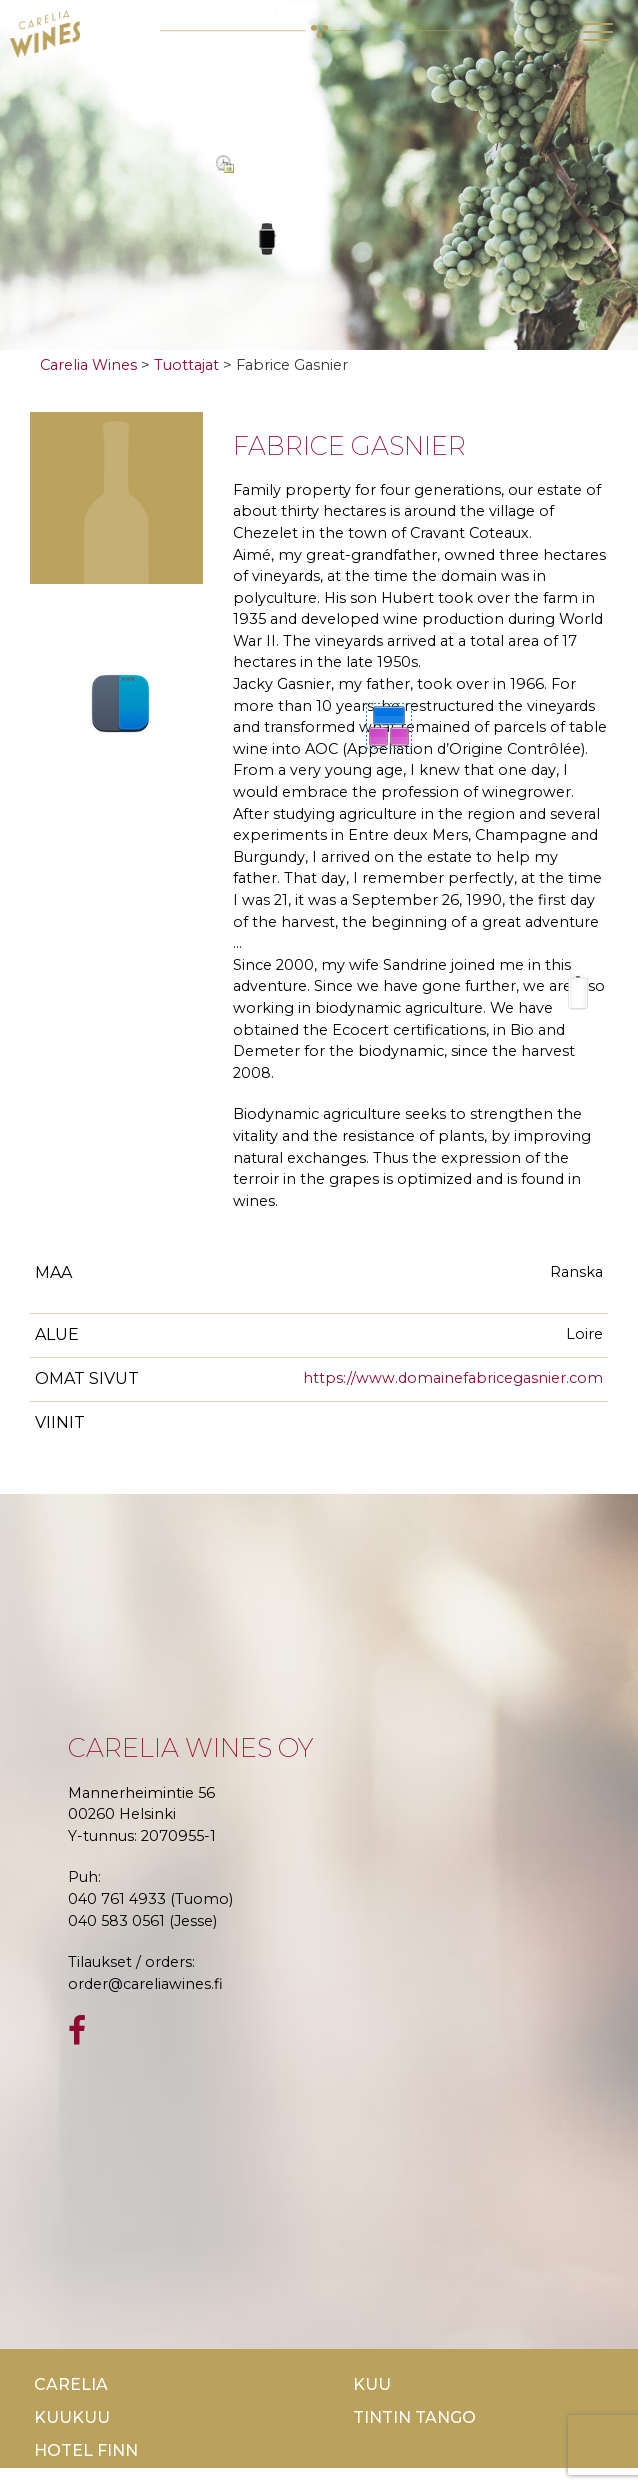  What do you see at coordinates (578, 991) in the screenshot?
I see `access airport extreme router settings` at bounding box center [578, 991].